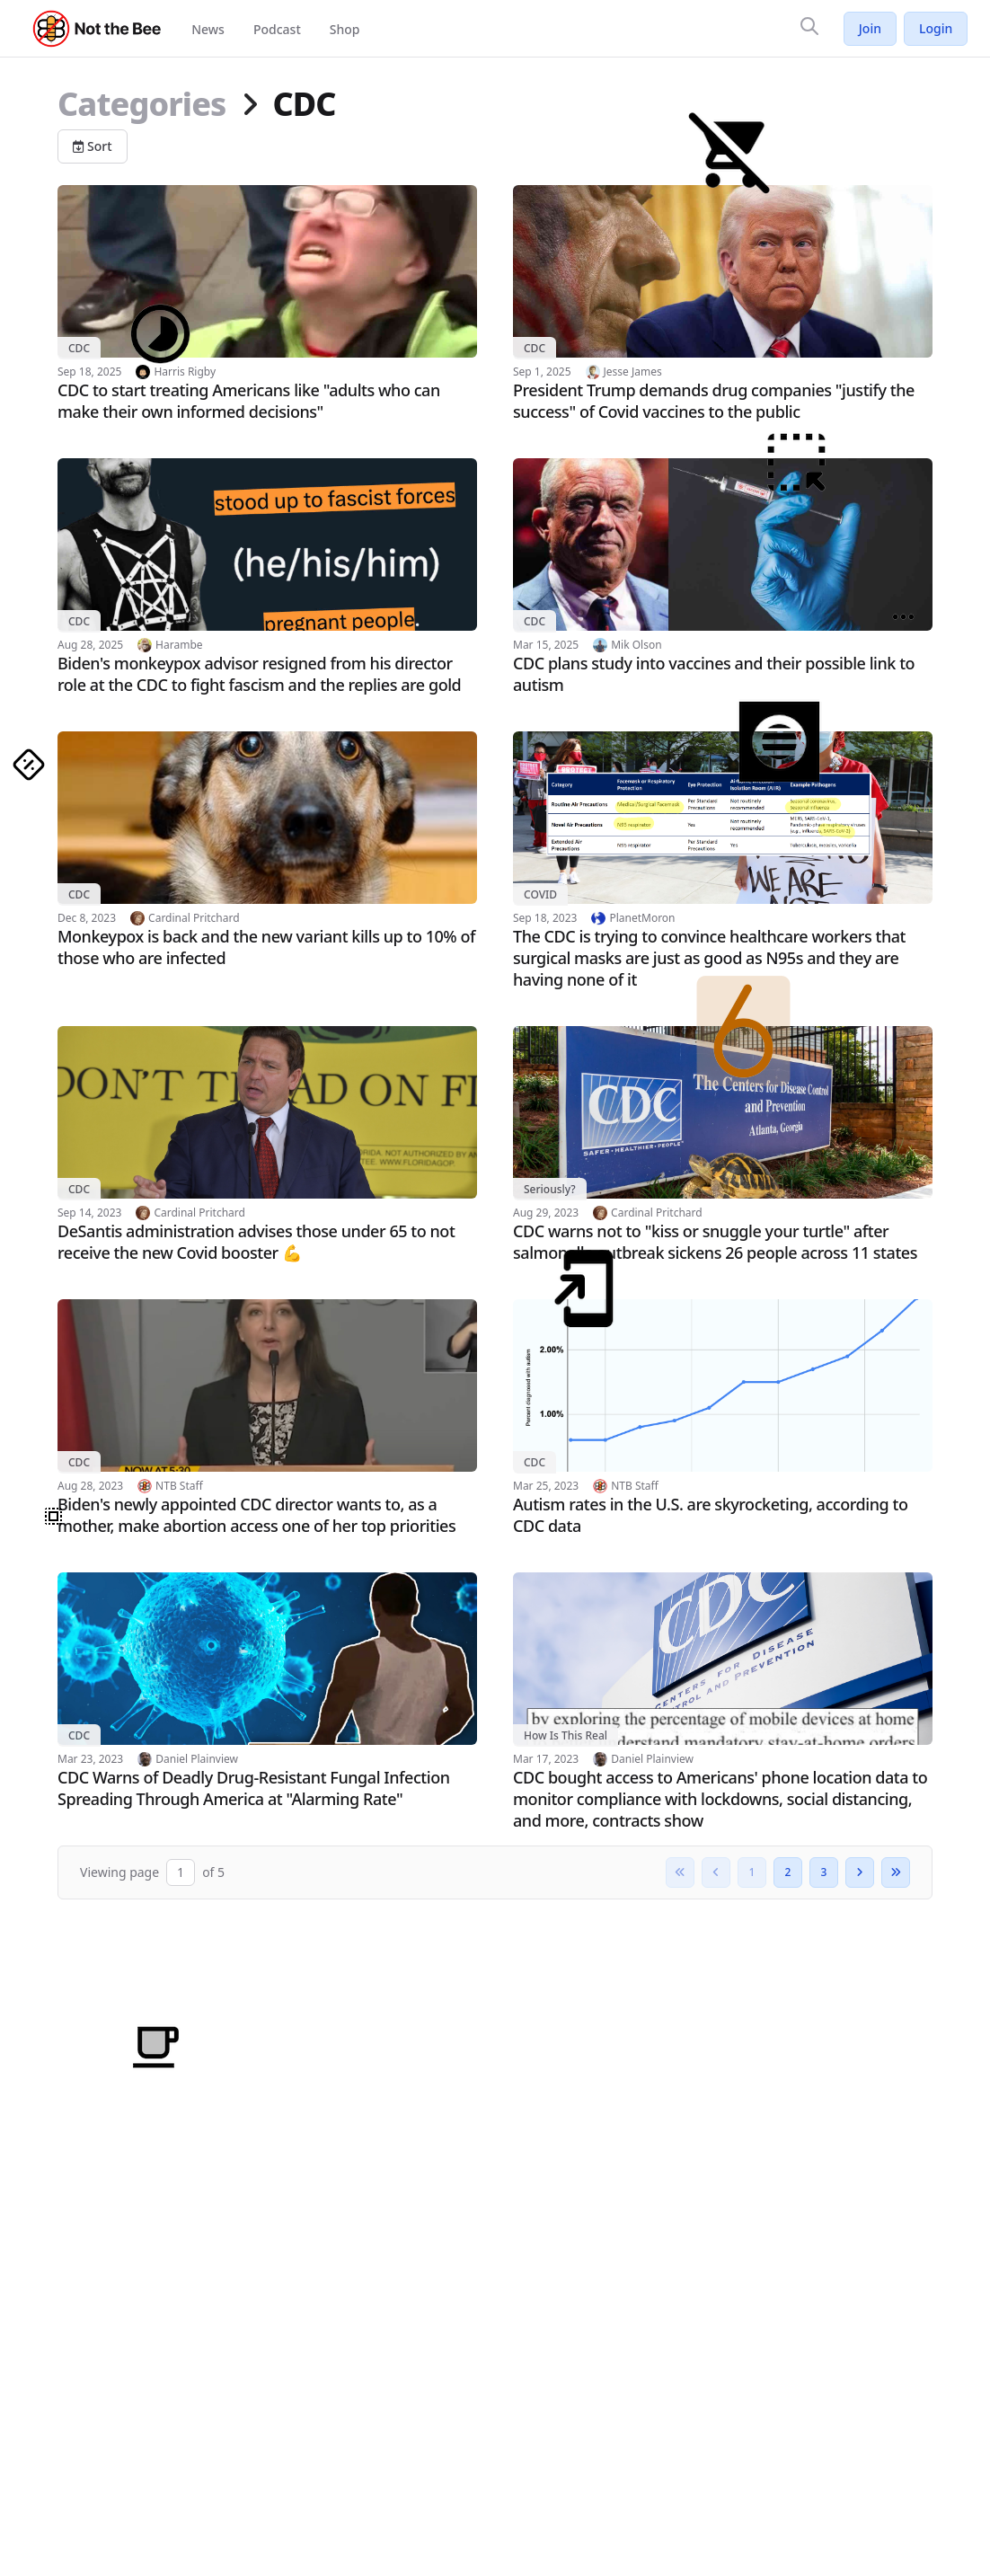 This screenshot has height=2576, width=990. Describe the element at coordinates (743, 1031) in the screenshot. I see `indicates step six in a multi-step process` at that location.